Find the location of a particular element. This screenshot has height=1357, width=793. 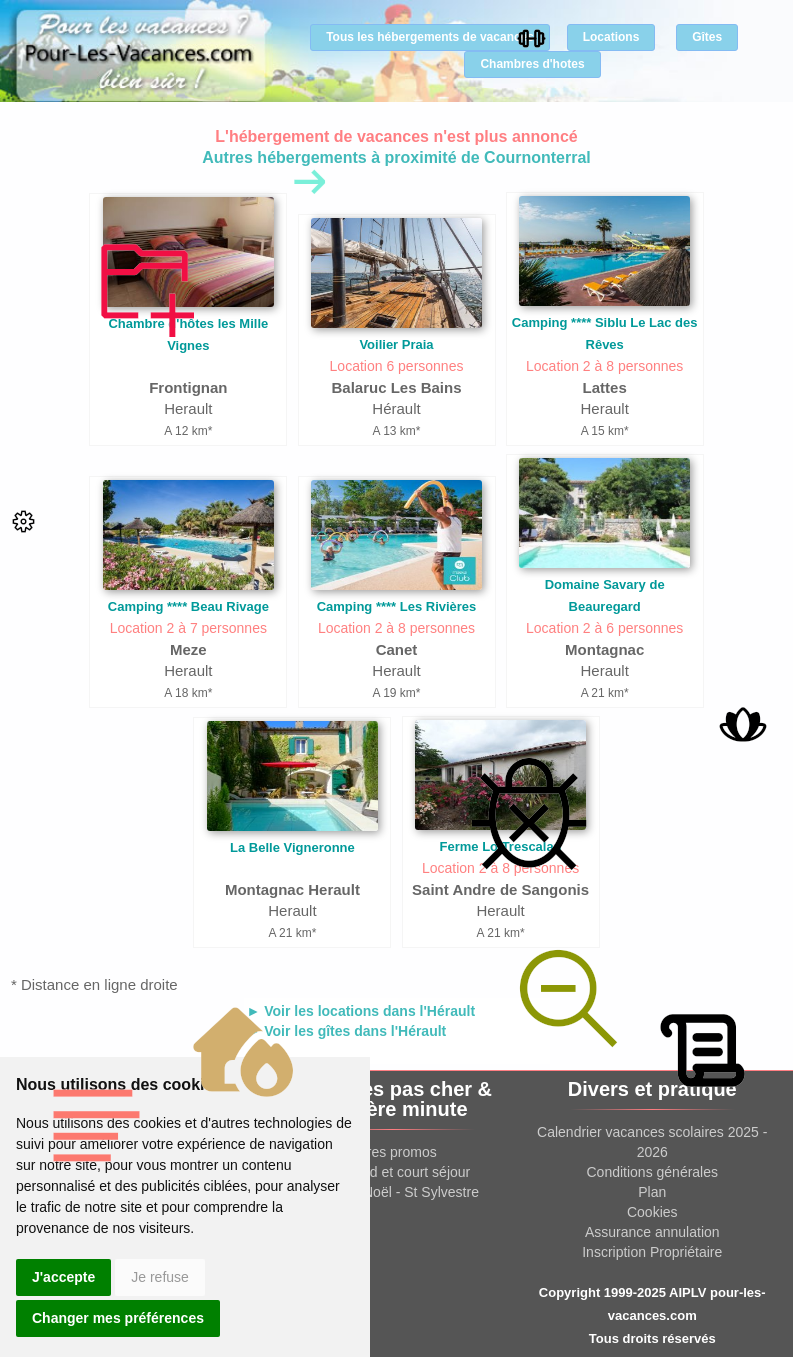

access meditation or mindfulness features is located at coordinates (743, 726).